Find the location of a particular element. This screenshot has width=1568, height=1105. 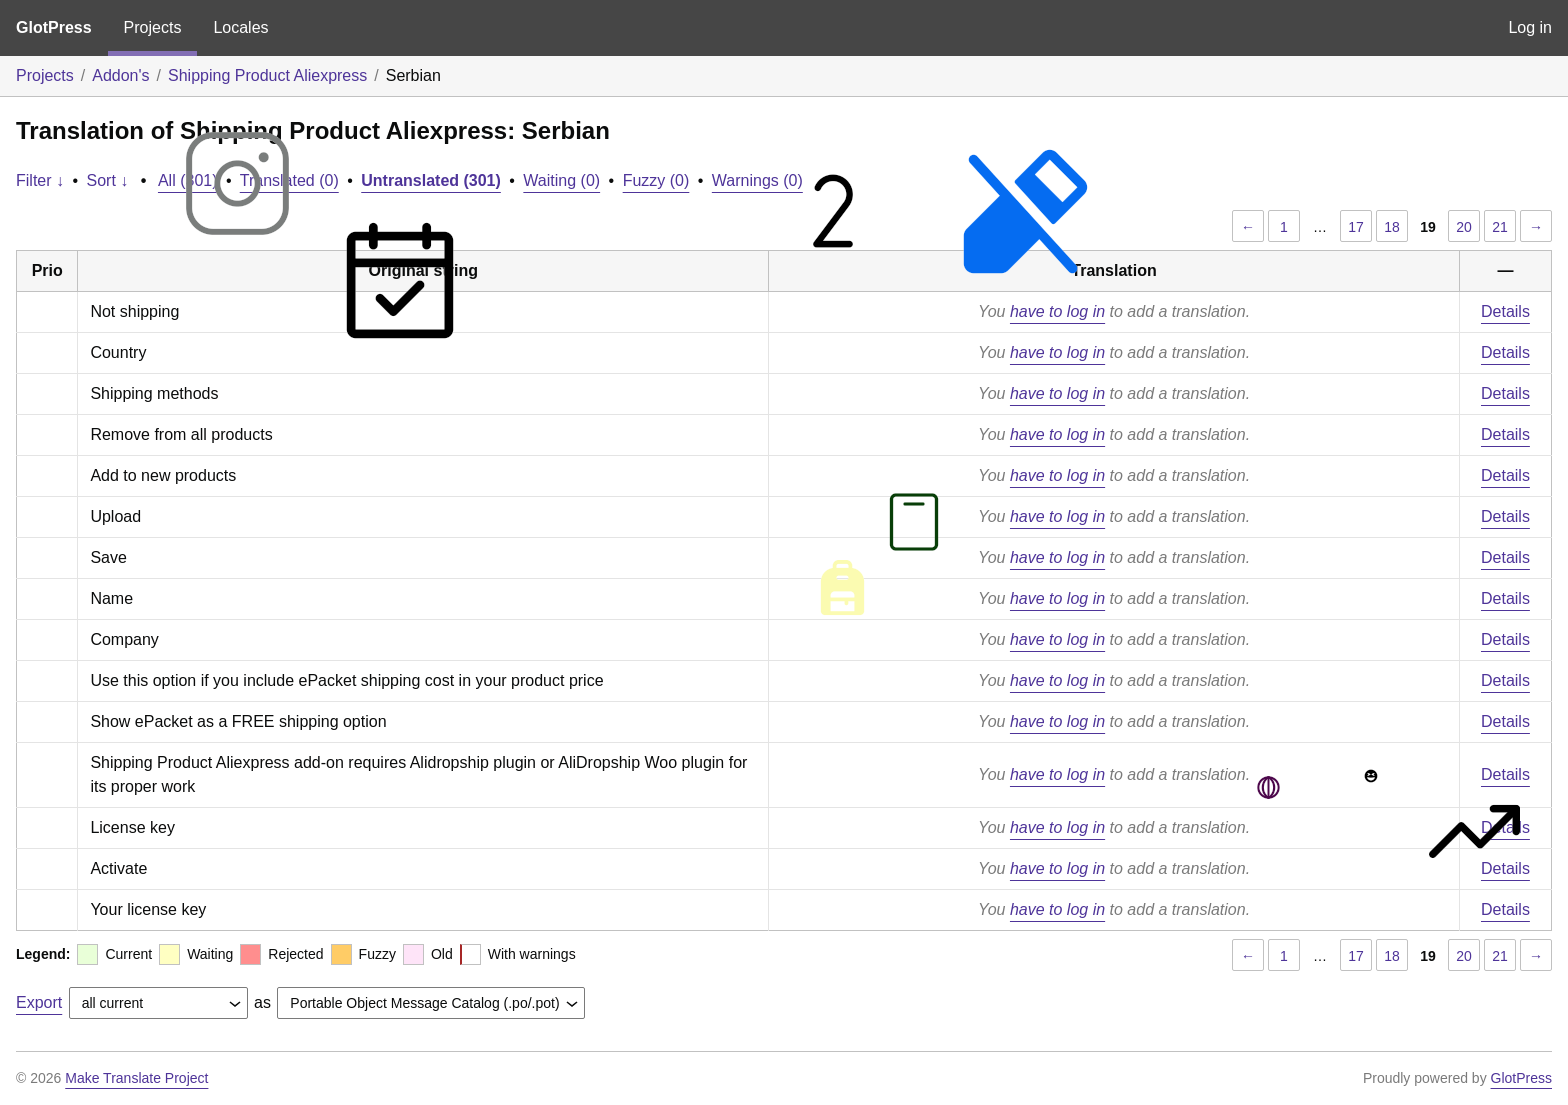

editing is disabled or unavailable is located at coordinates (1023, 214).